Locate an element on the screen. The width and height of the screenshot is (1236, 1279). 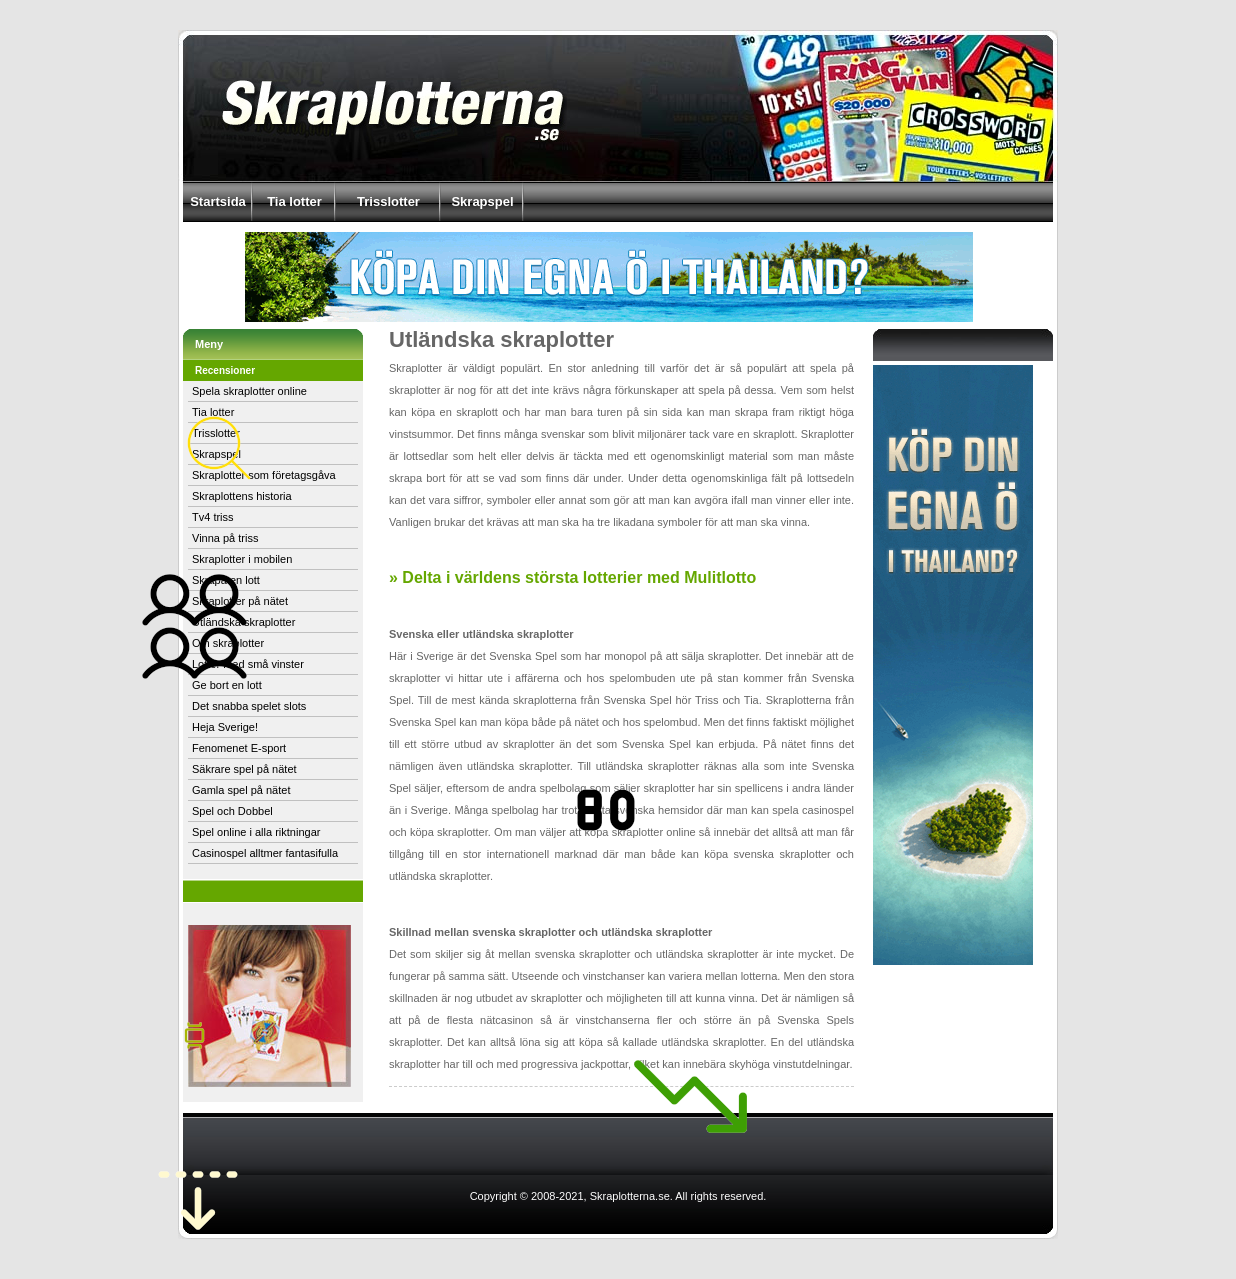
scroll through a vertical carousel is located at coordinates (194, 1035).